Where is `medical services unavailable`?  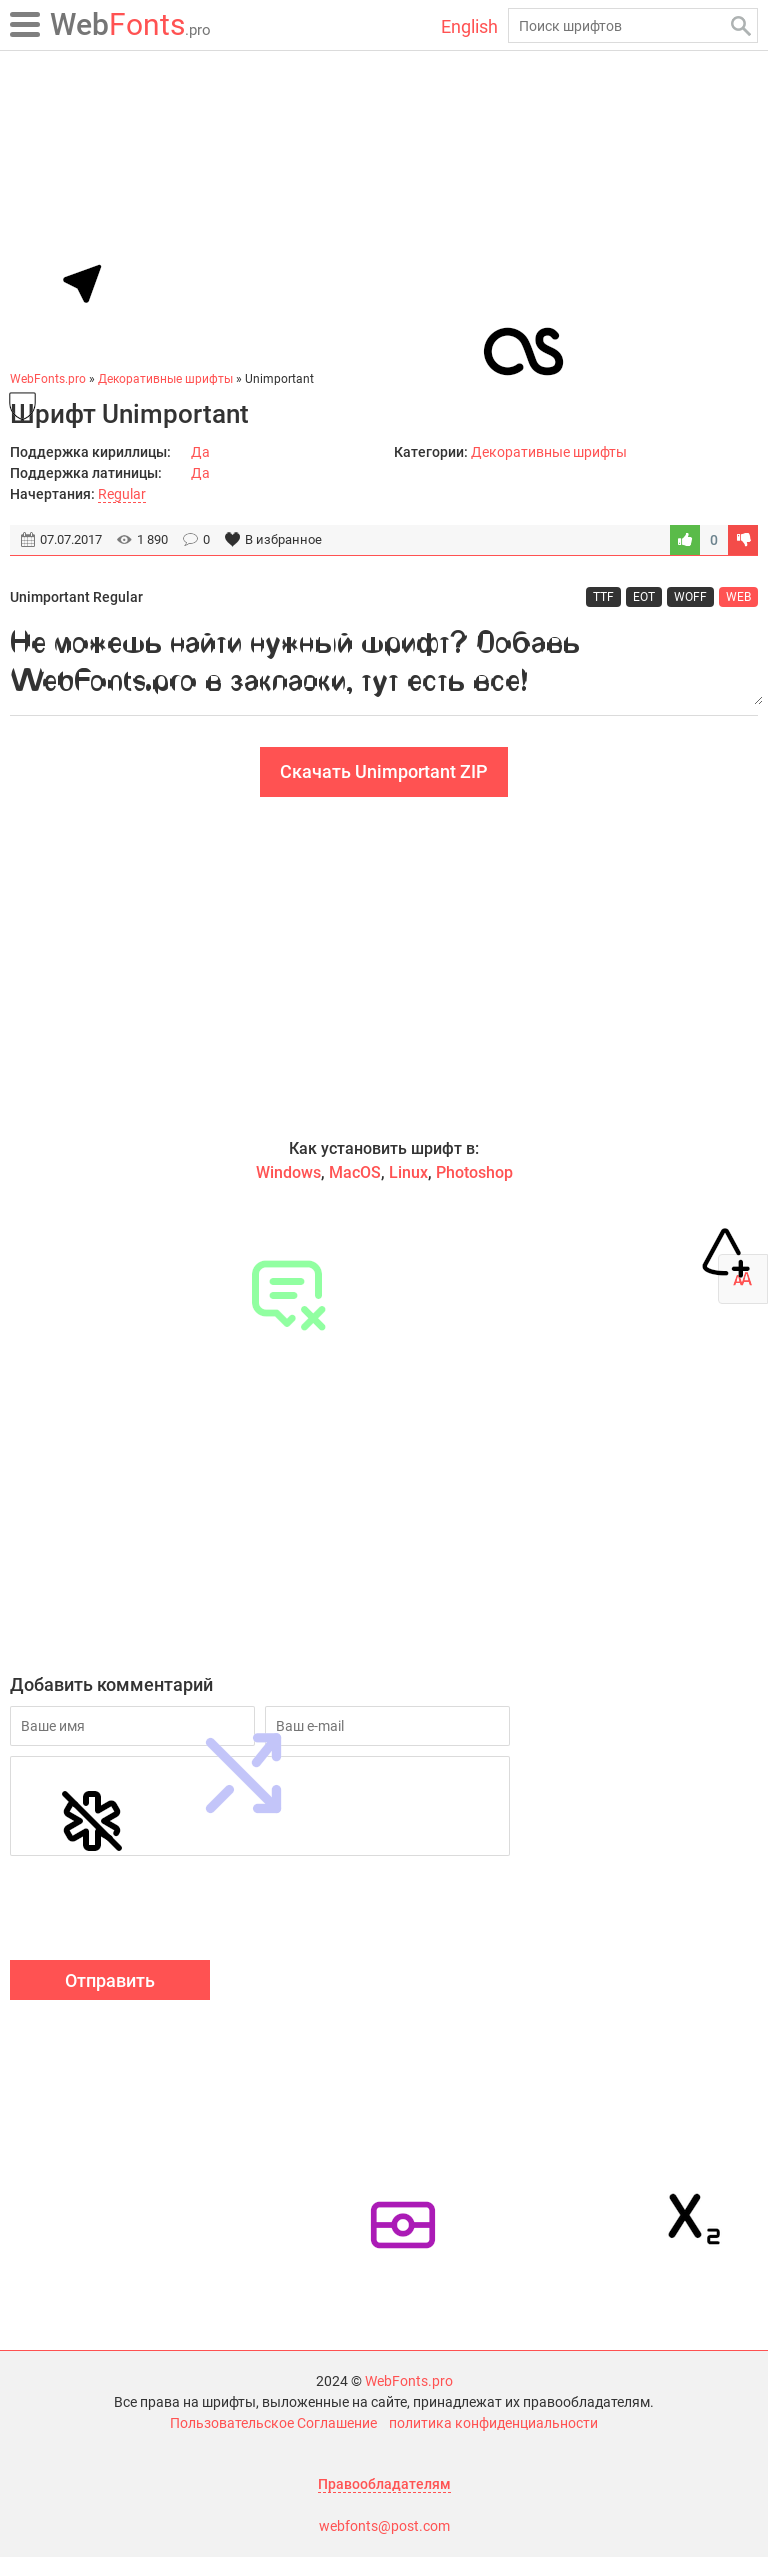
medical services unavailable is located at coordinates (92, 1821).